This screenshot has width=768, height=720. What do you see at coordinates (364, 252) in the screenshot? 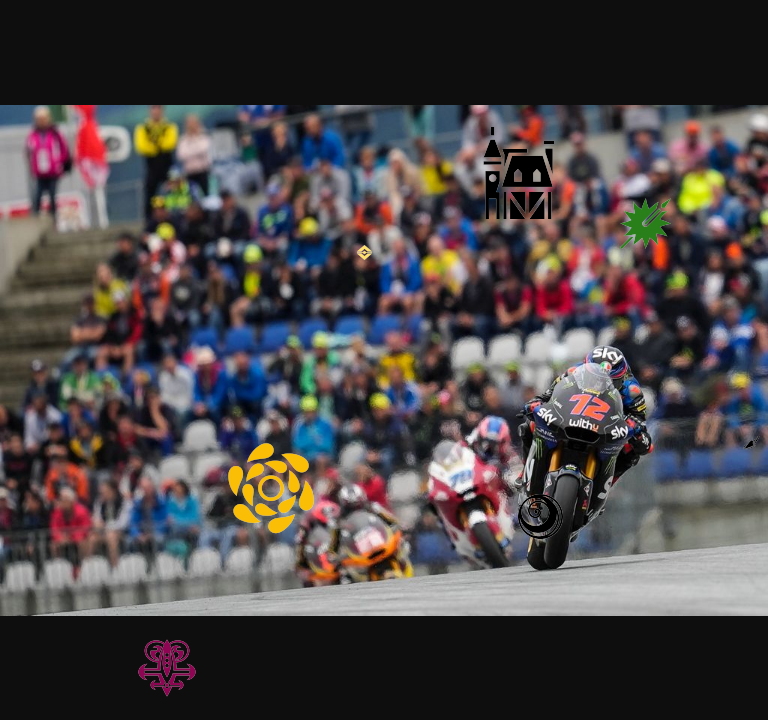
I see `place a virtual marker or waypoint in-game` at bounding box center [364, 252].